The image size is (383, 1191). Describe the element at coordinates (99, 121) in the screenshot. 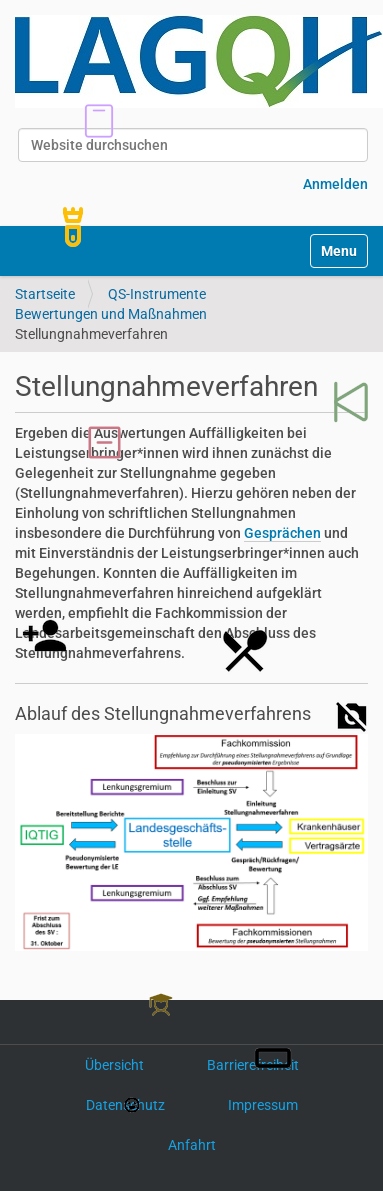

I see `tablet device with speaker` at that location.